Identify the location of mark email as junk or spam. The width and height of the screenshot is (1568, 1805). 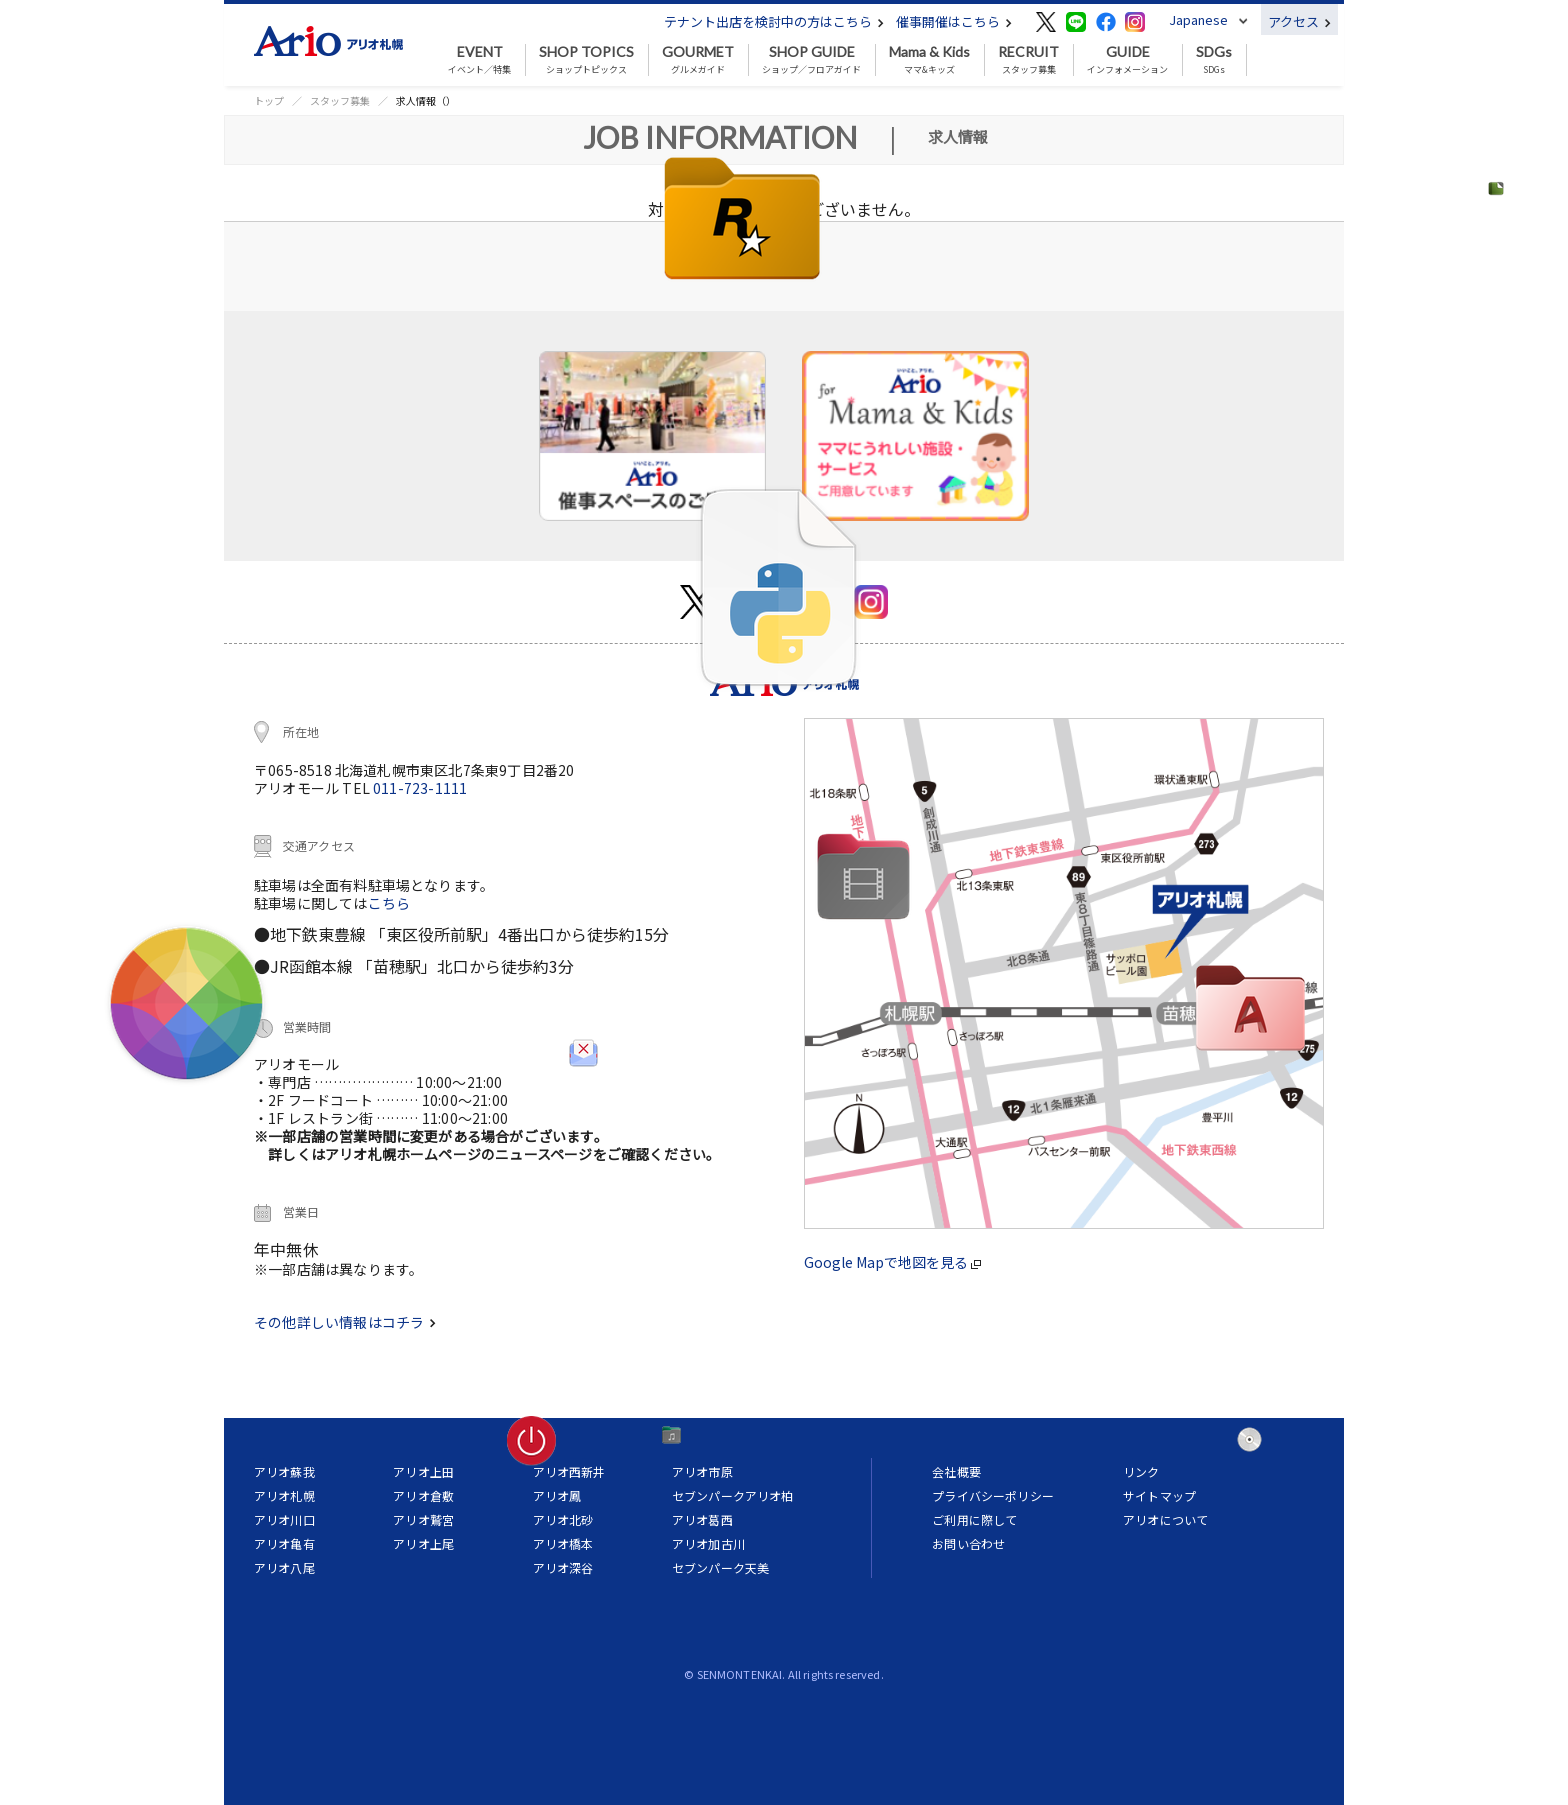
(583, 1053).